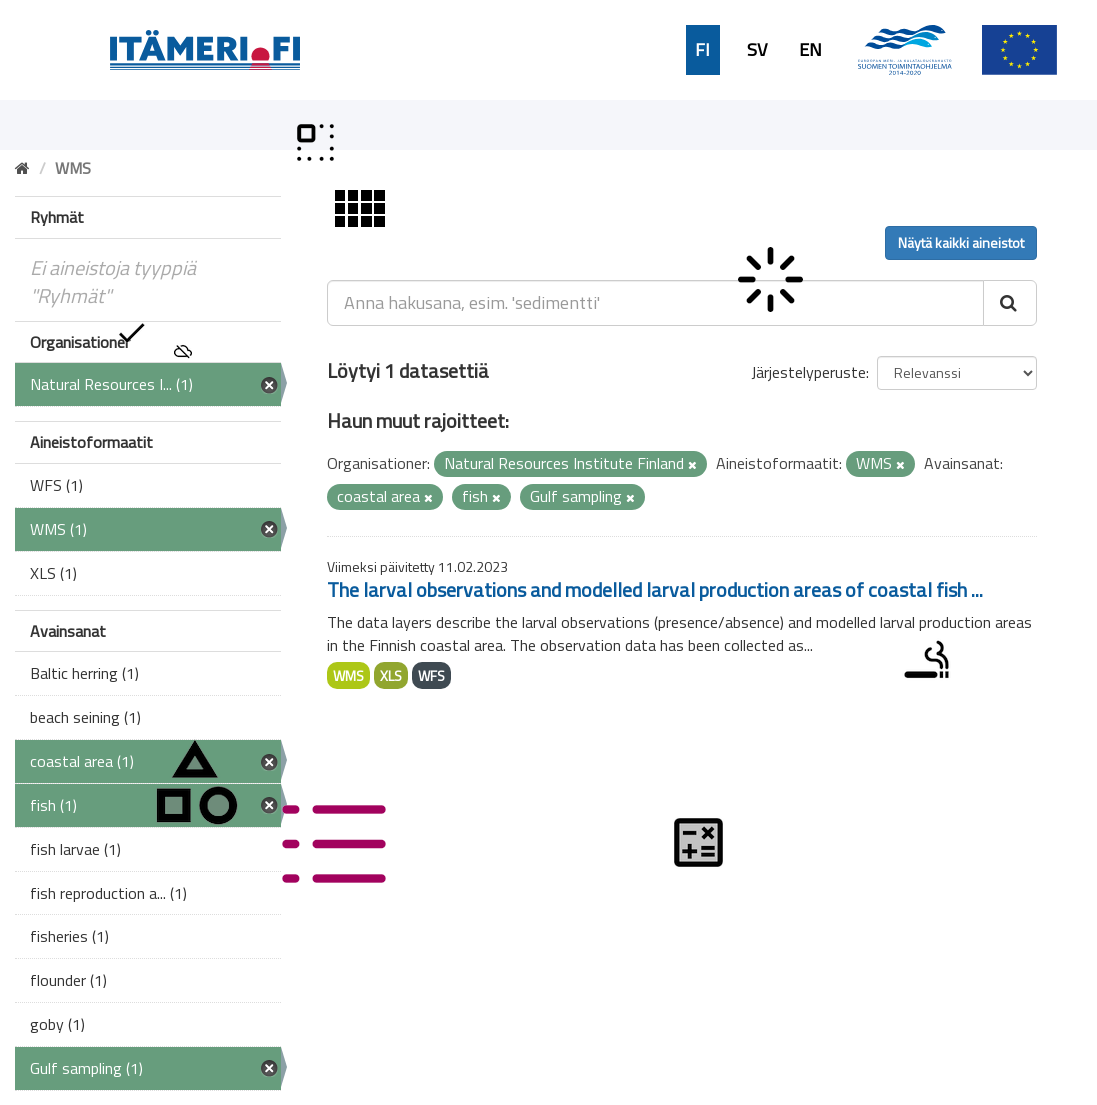 Image resolution: width=1097 pixels, height=1105 pixels. I want to click on indicates no cloud connection or offline status, so click(183, 351).